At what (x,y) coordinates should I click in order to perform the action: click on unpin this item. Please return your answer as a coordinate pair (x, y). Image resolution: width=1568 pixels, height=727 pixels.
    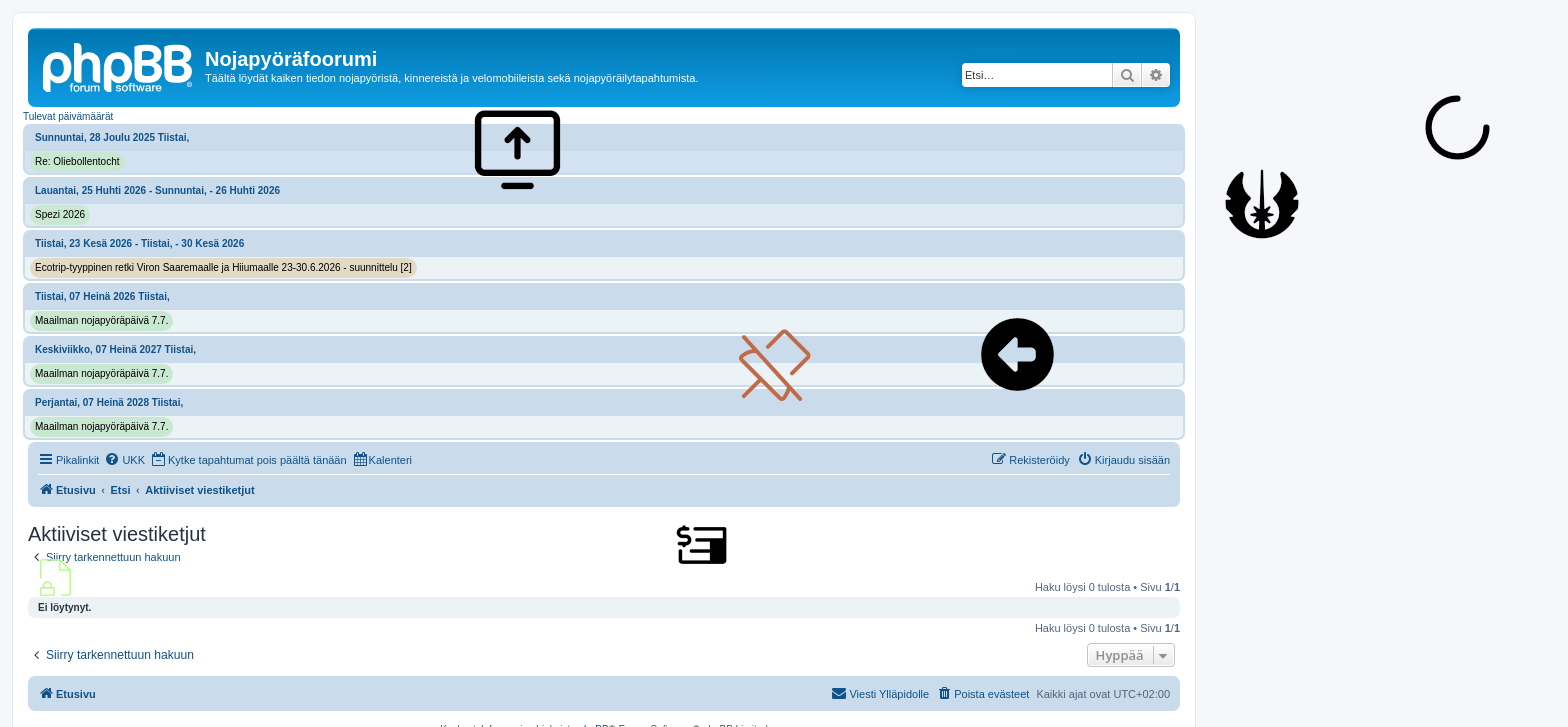
    Looking at the image, I should click on (772, 368).